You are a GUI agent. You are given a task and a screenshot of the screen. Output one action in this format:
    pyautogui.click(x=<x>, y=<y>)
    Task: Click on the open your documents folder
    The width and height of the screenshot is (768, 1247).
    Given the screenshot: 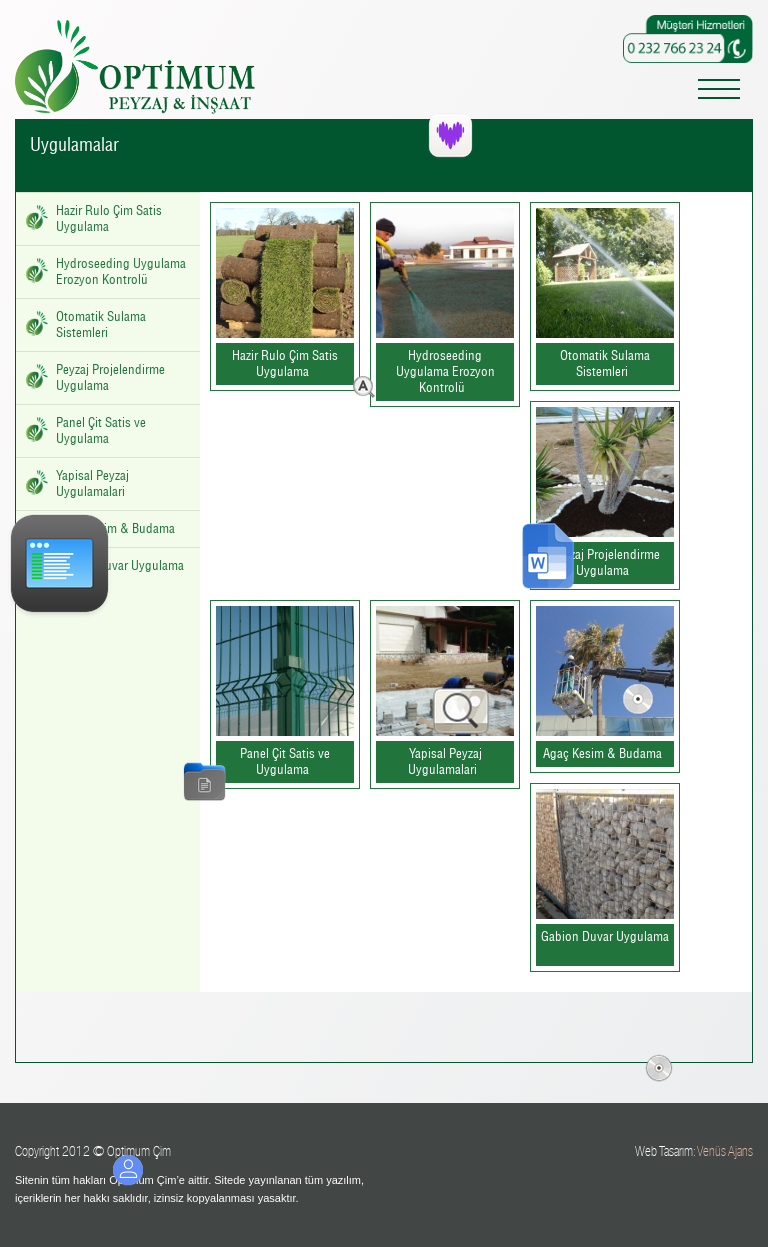 What is the action you would take?
    pyautogui.click(x=204, y=781)
    